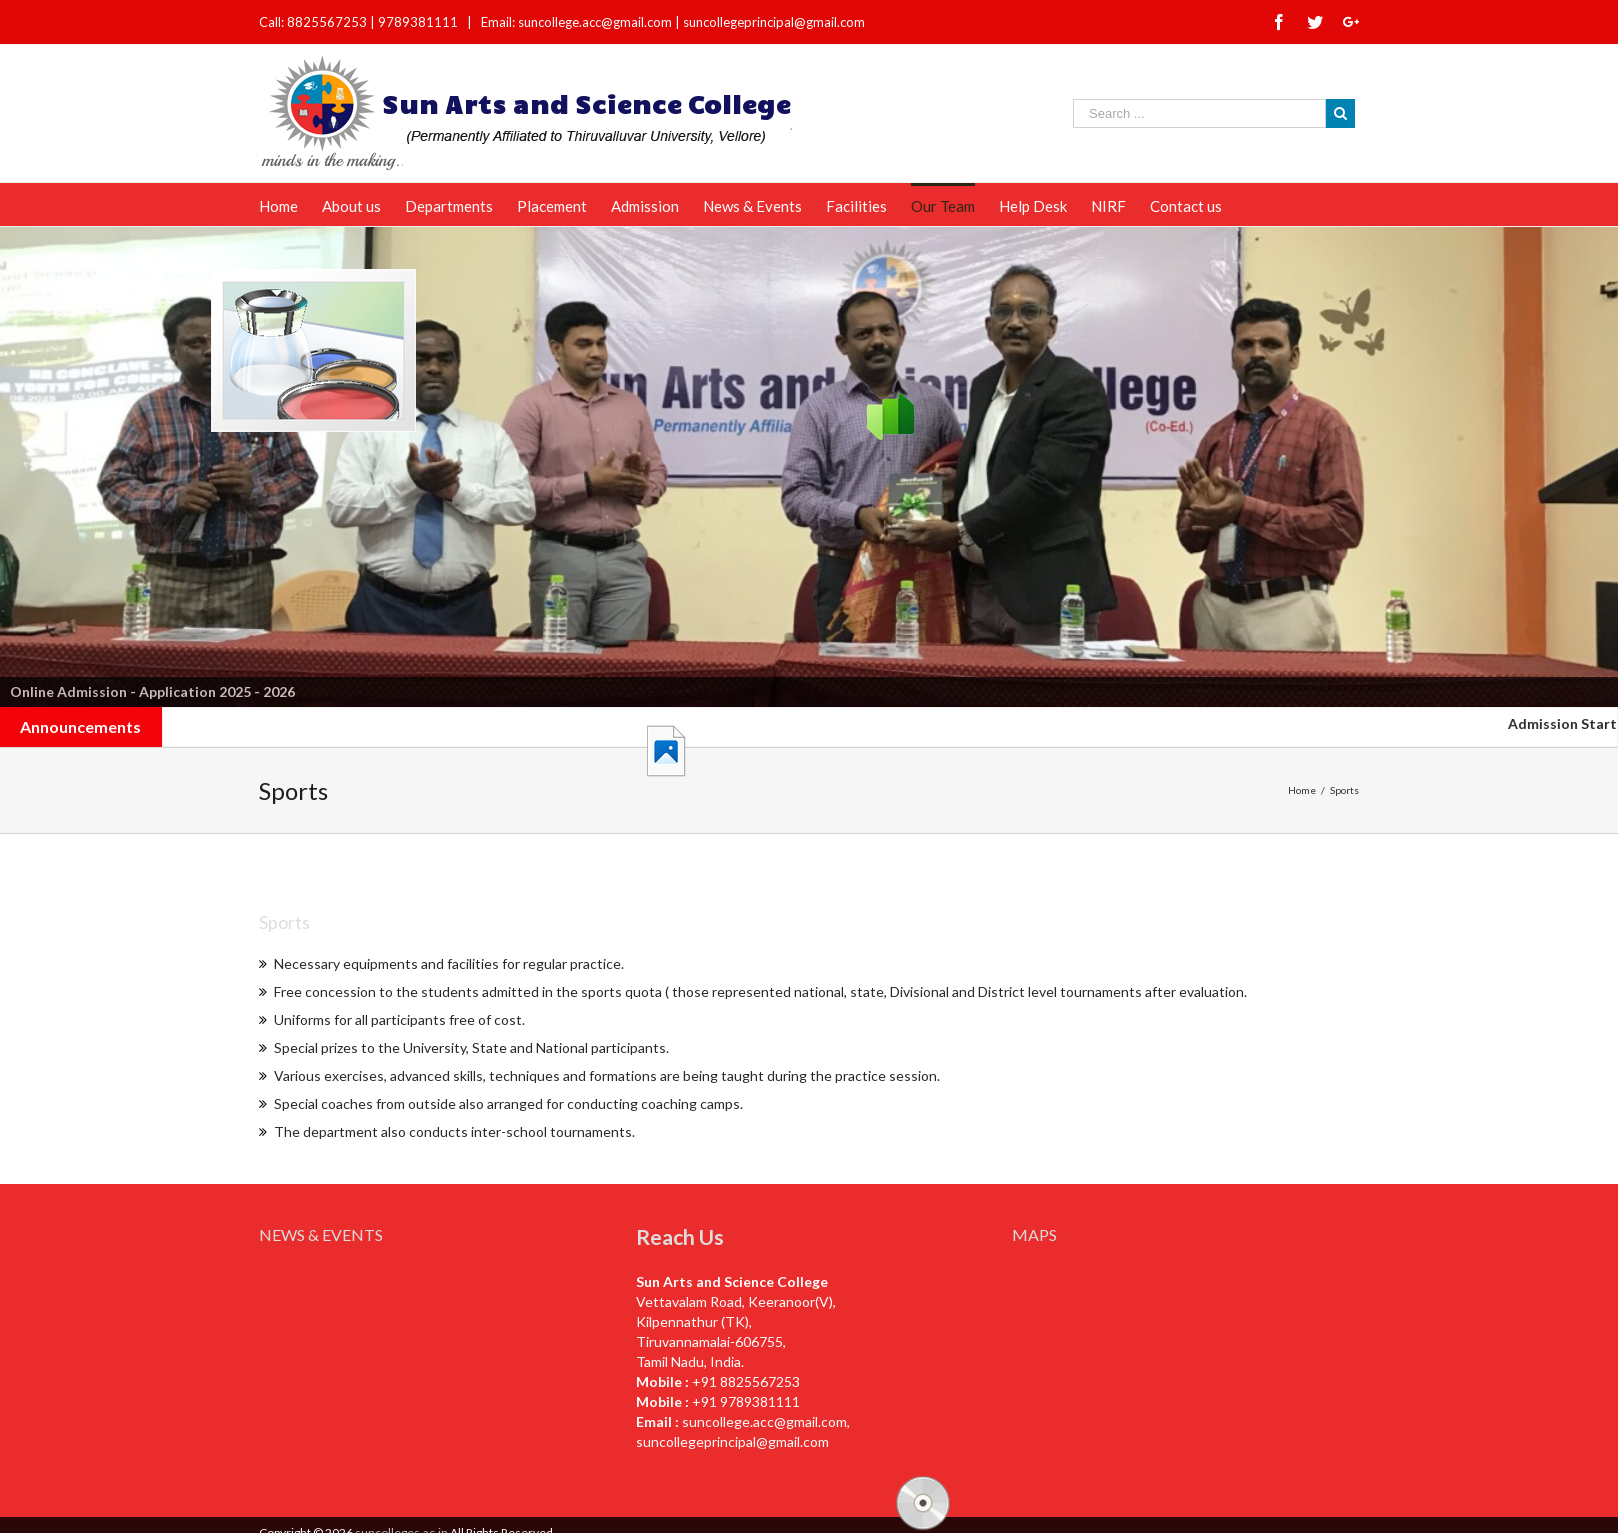 The image size is (1618, 1533). What do you see at coordinates (923, 1503) in the screenshot?
I see `audio CD device detected` at bounding box center [923, 1503].